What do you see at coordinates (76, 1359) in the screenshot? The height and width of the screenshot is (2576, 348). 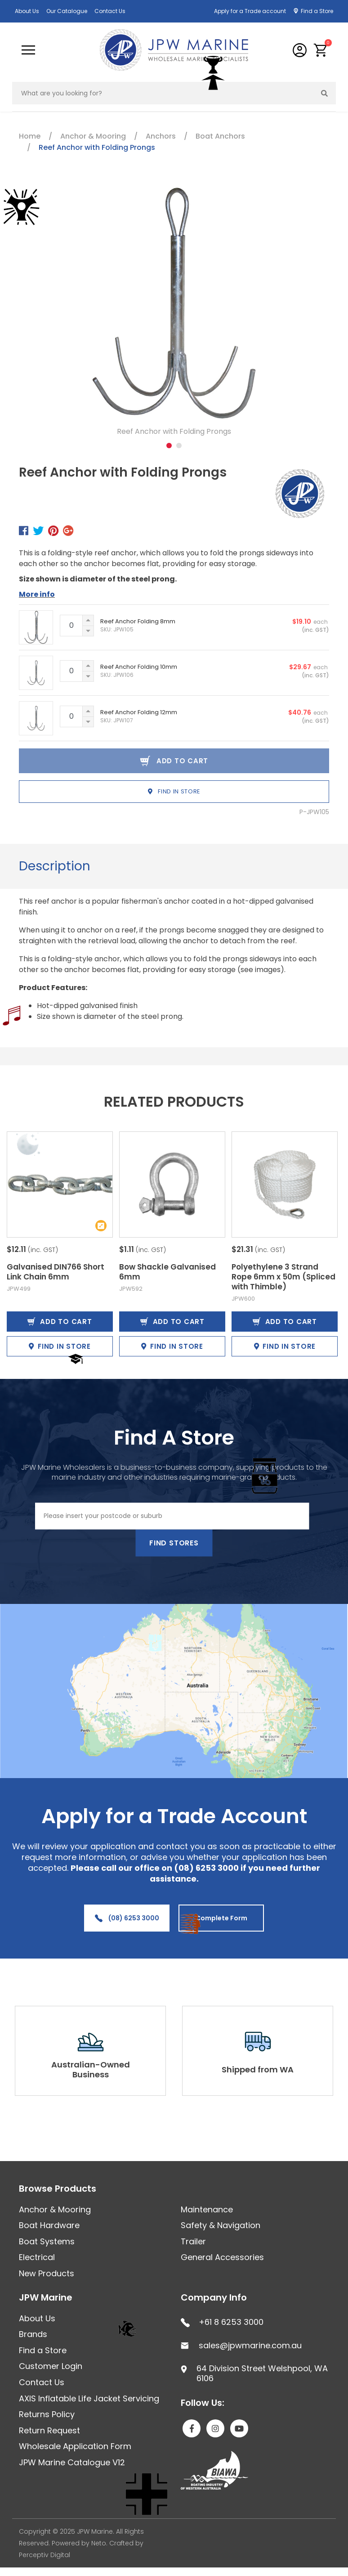 I see `access education or learning features` at bounding box center [76, 1359].